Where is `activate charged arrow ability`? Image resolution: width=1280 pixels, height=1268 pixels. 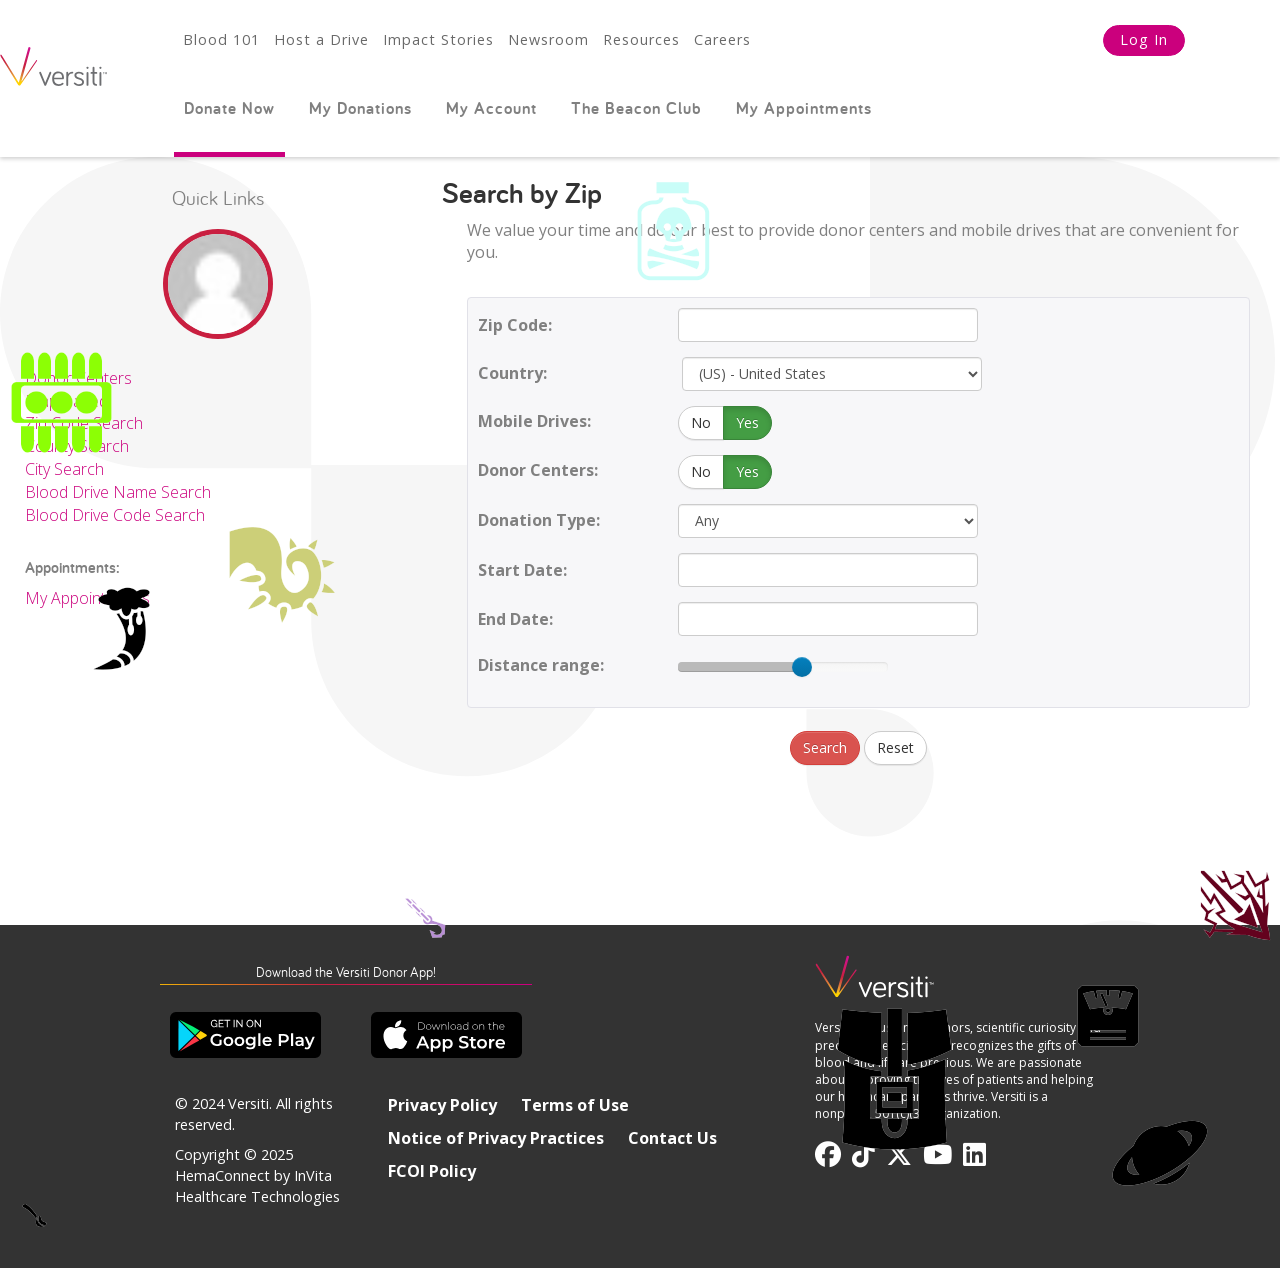
activate charged arrow ability is located at coordinates (1235, 905).